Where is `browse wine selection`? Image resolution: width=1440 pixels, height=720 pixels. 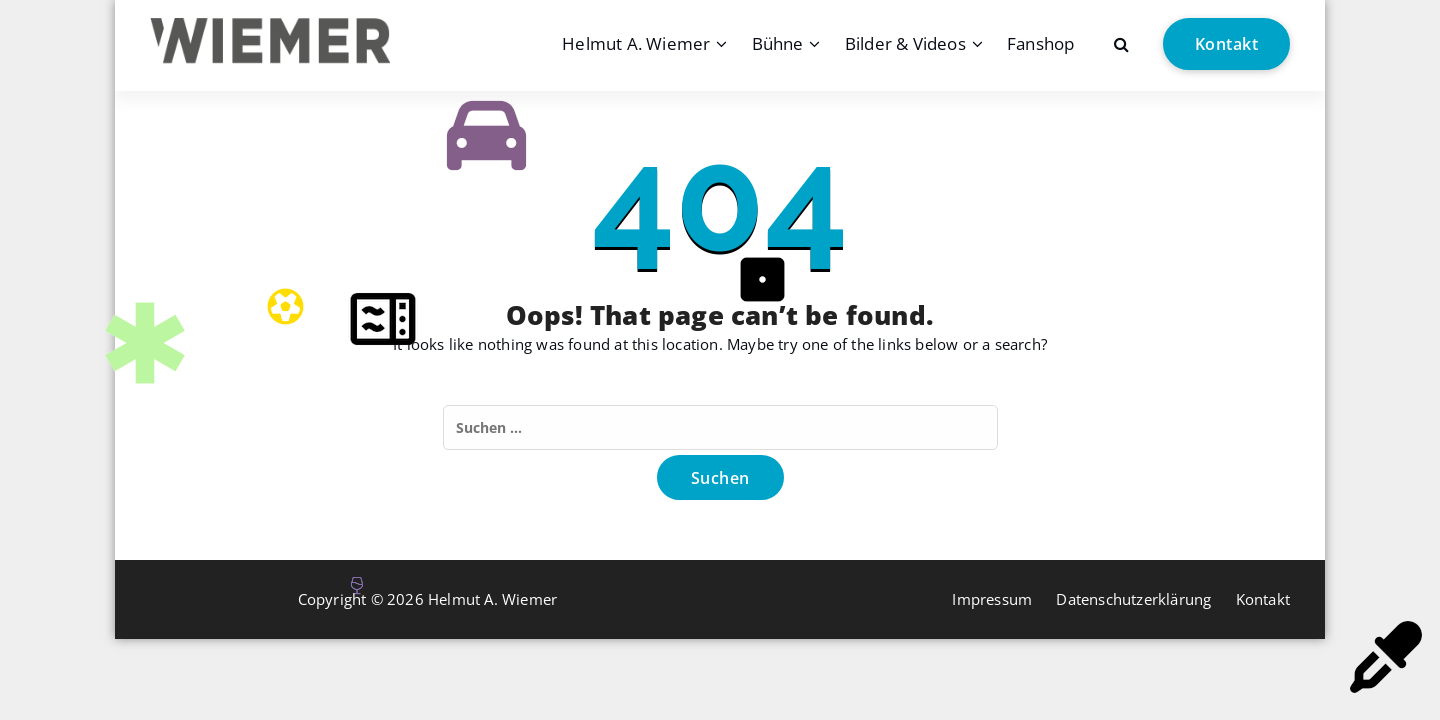 browse wine selection is located at coordinates (357, 585).